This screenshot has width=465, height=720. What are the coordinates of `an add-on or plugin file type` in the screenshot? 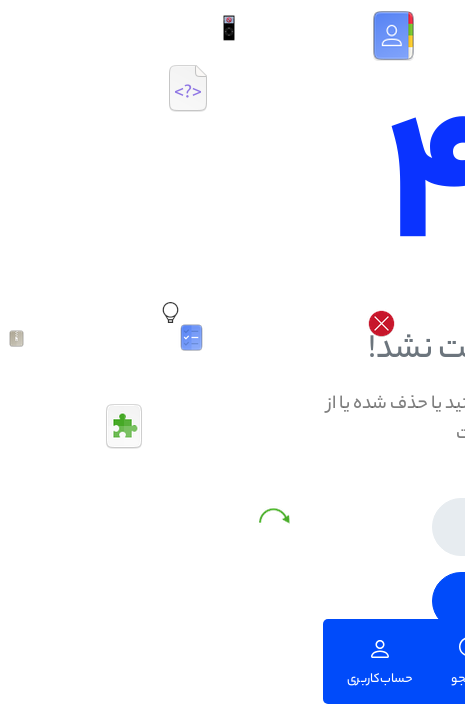 It's located at (124, 426).